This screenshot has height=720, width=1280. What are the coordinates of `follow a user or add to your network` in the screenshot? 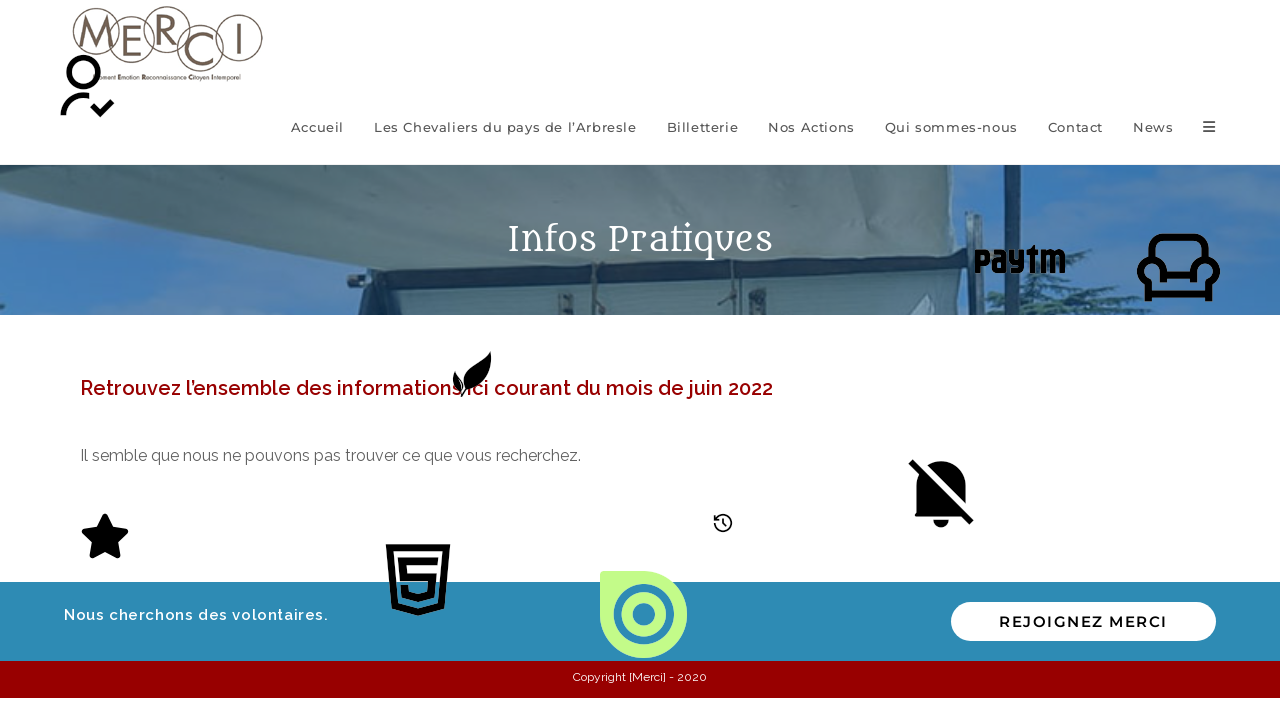 It's located at (83, 86).